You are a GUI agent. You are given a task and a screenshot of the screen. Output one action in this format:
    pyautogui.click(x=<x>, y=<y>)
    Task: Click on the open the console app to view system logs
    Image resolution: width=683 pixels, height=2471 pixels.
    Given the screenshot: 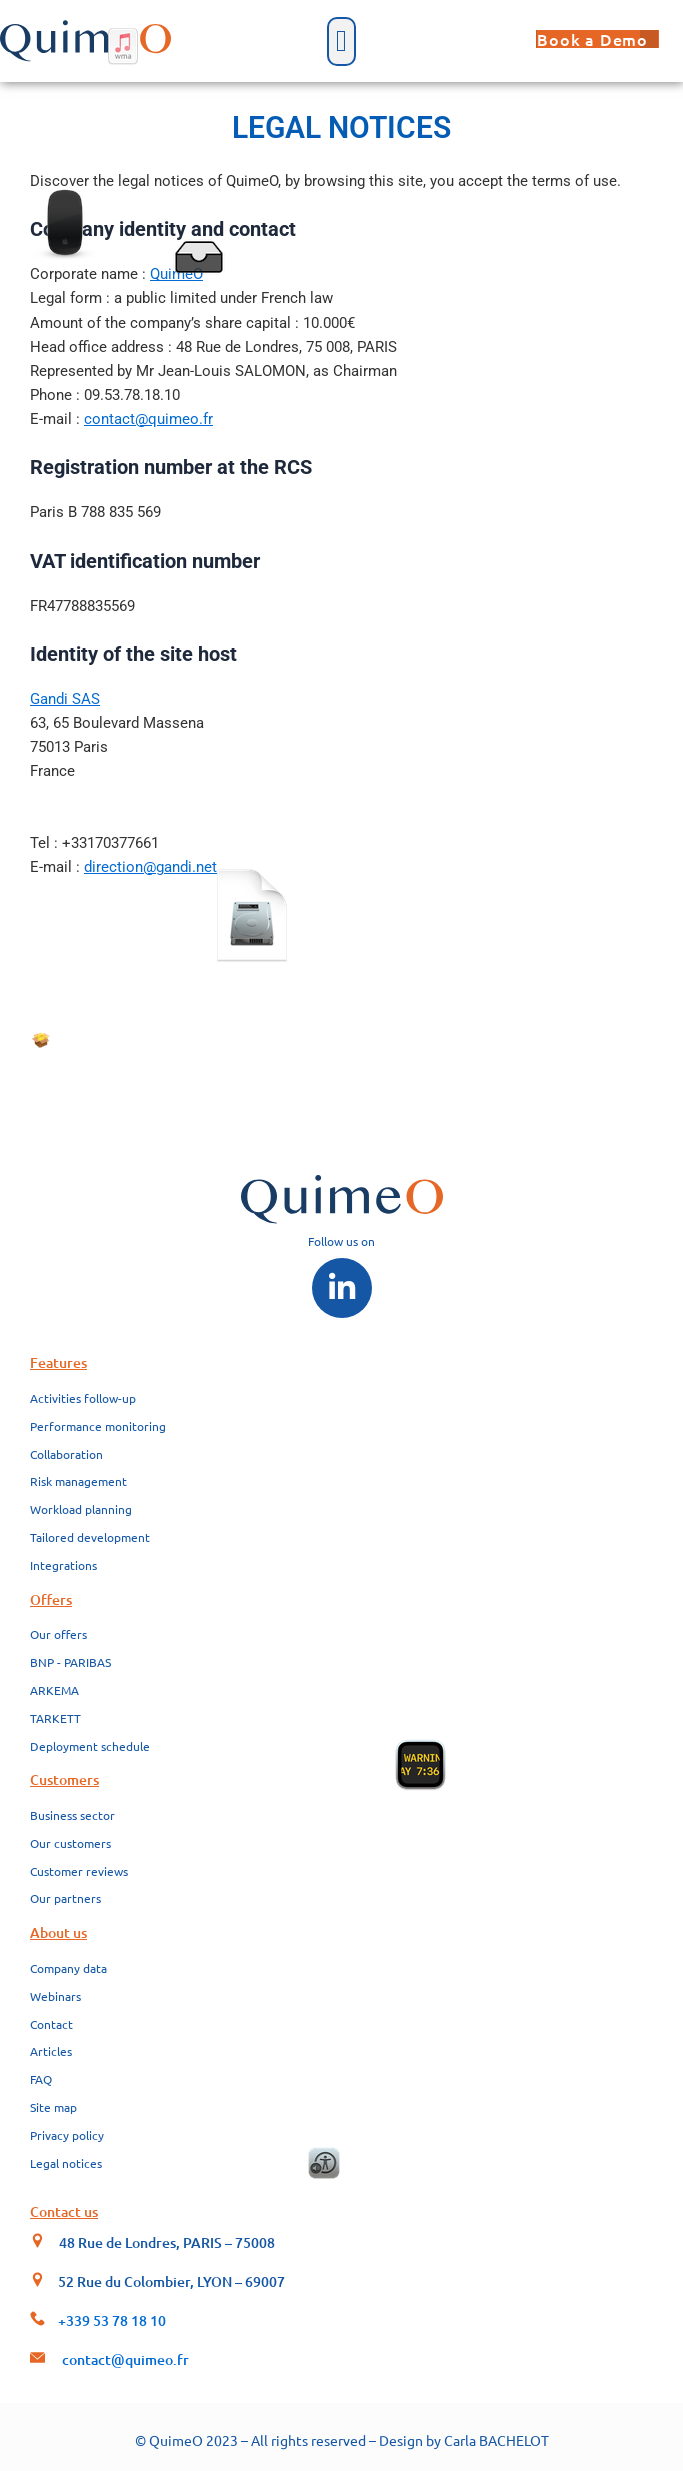 What is the action you would take?
    pyautogui.click(x=420, y=1764)
    